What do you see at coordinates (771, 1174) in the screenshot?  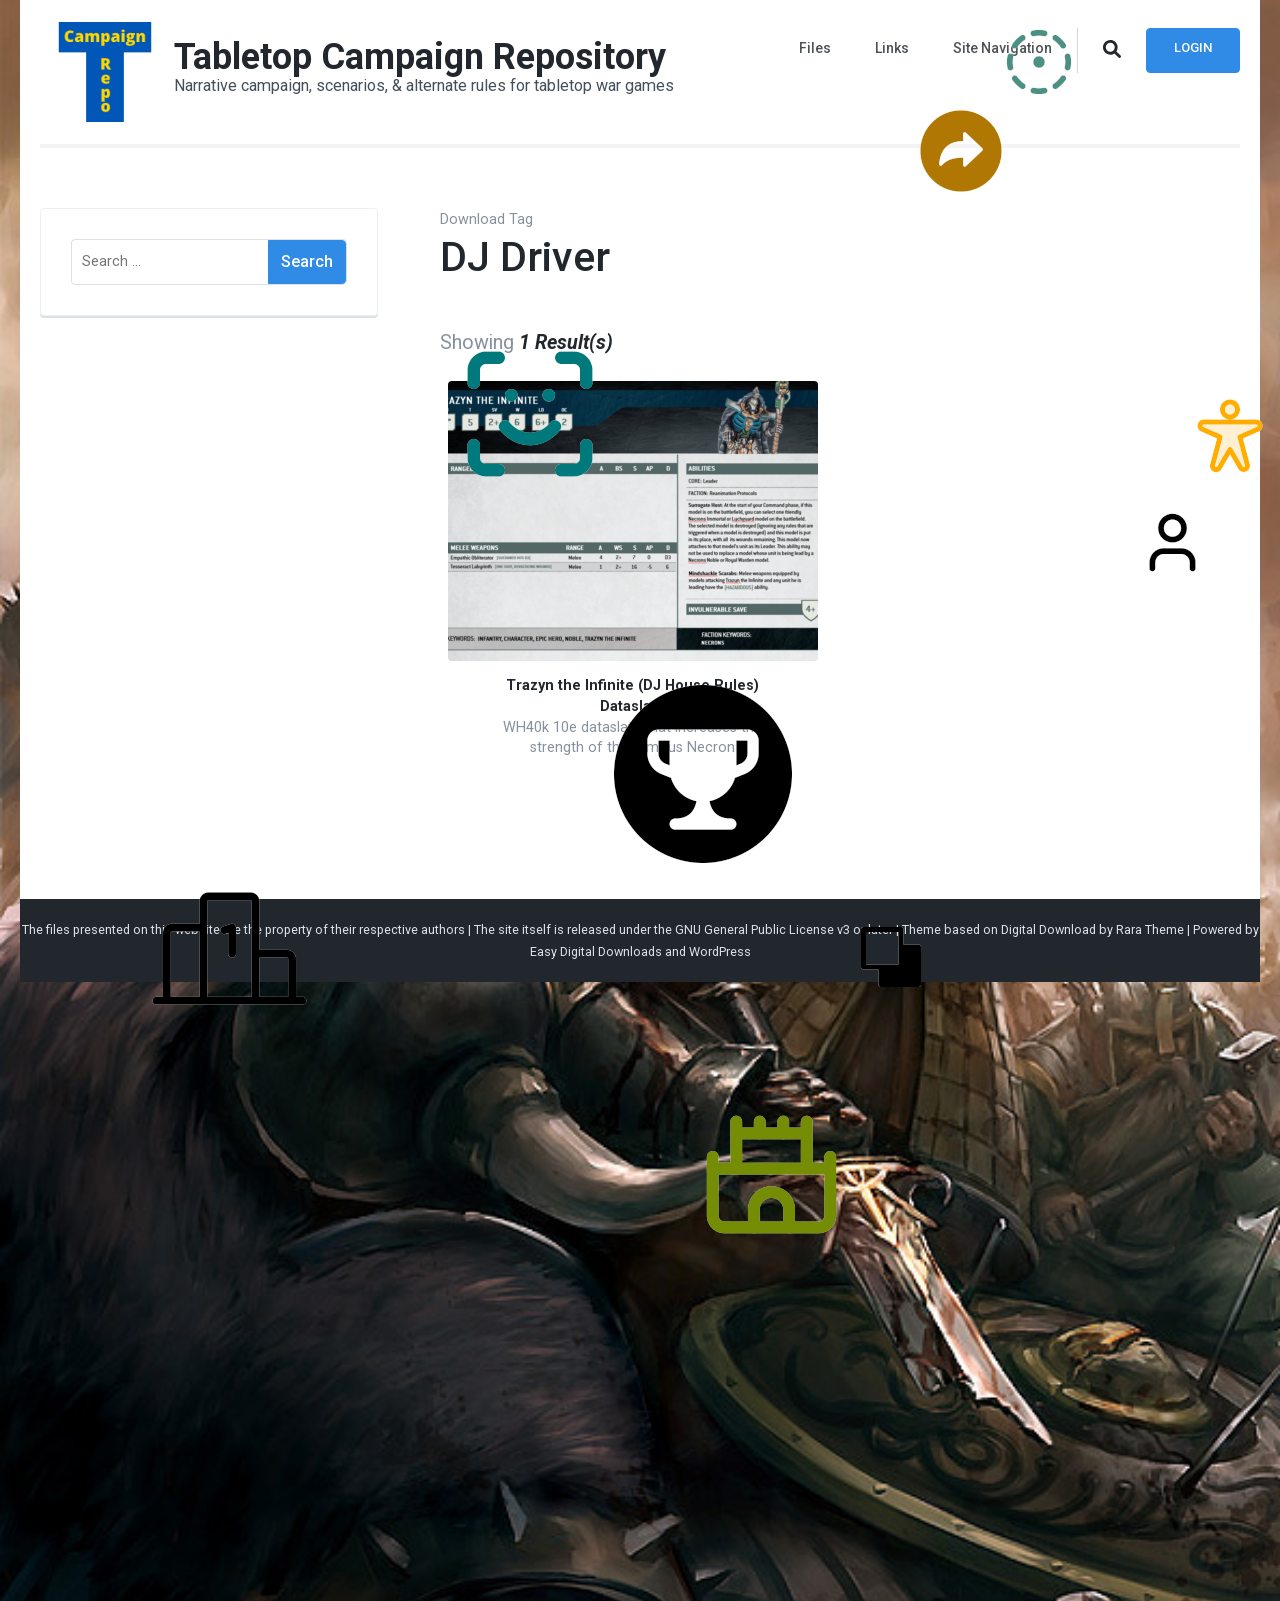 I see `access castle or fortress-themed game` at bounding box center [771, 1174].